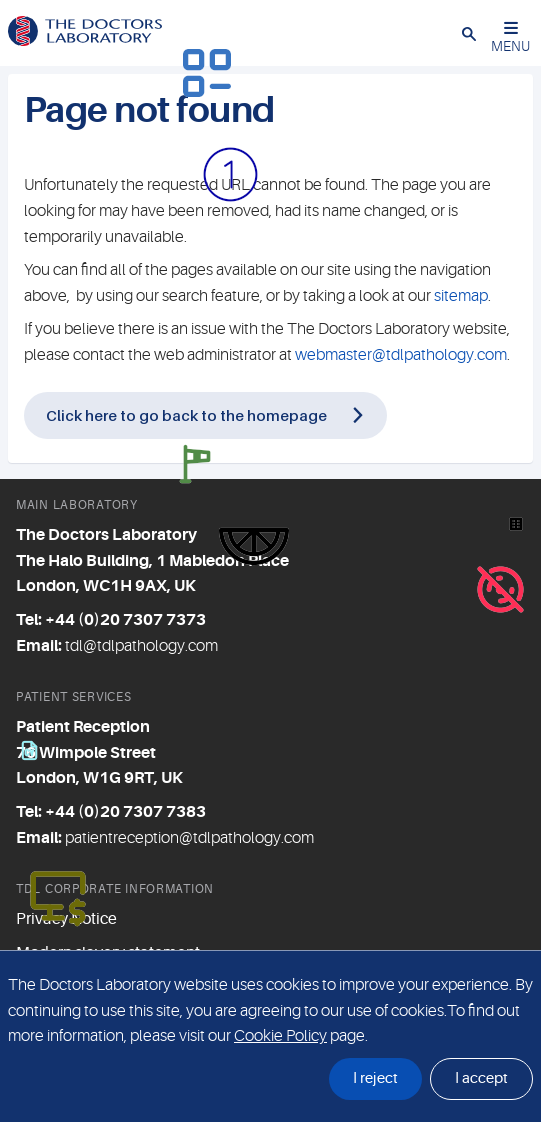 This screenshot has height=1122, width=541. What do you see at coordinates (58, 896) in the screenshot?
I see `access desktop payment or billing settings` at bounding box center [58, 896].